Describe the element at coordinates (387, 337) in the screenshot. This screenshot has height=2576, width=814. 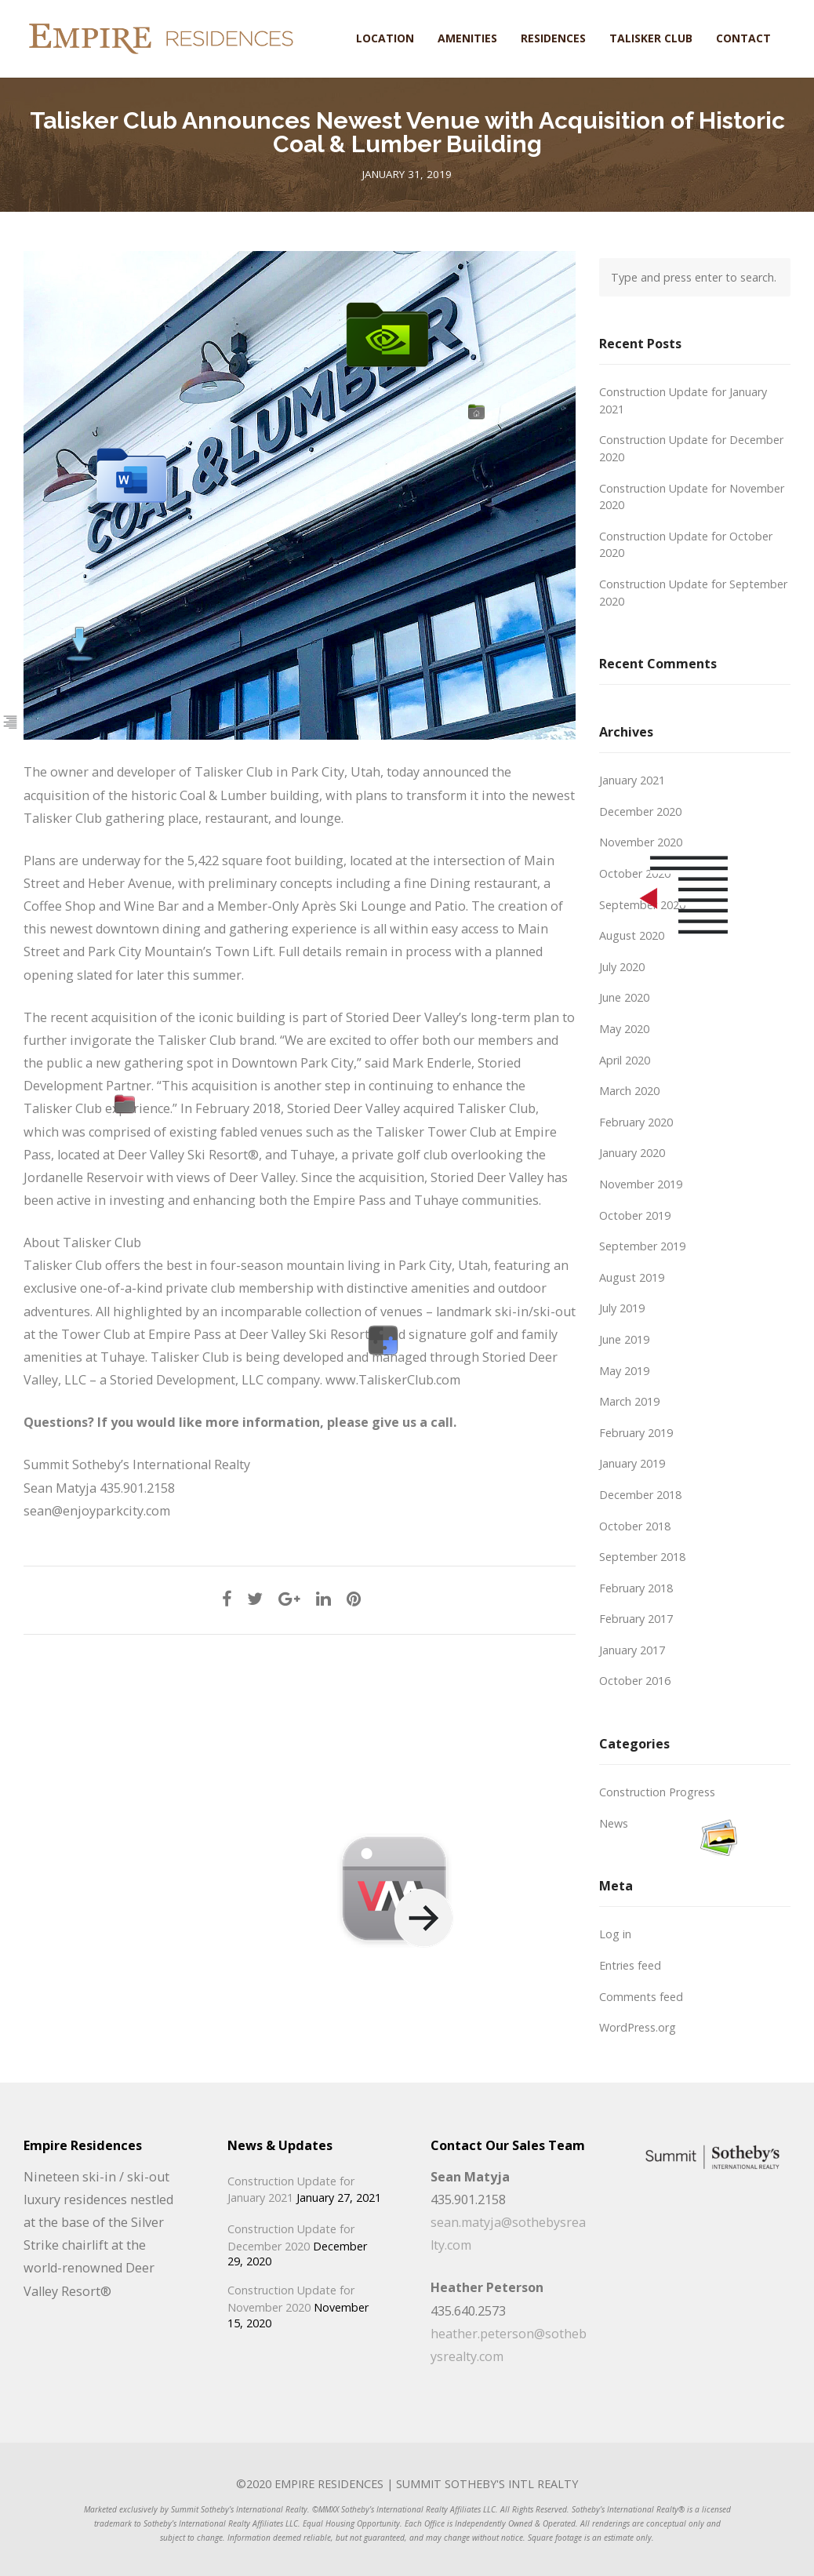
I see `open nvidia files folder` at that location.